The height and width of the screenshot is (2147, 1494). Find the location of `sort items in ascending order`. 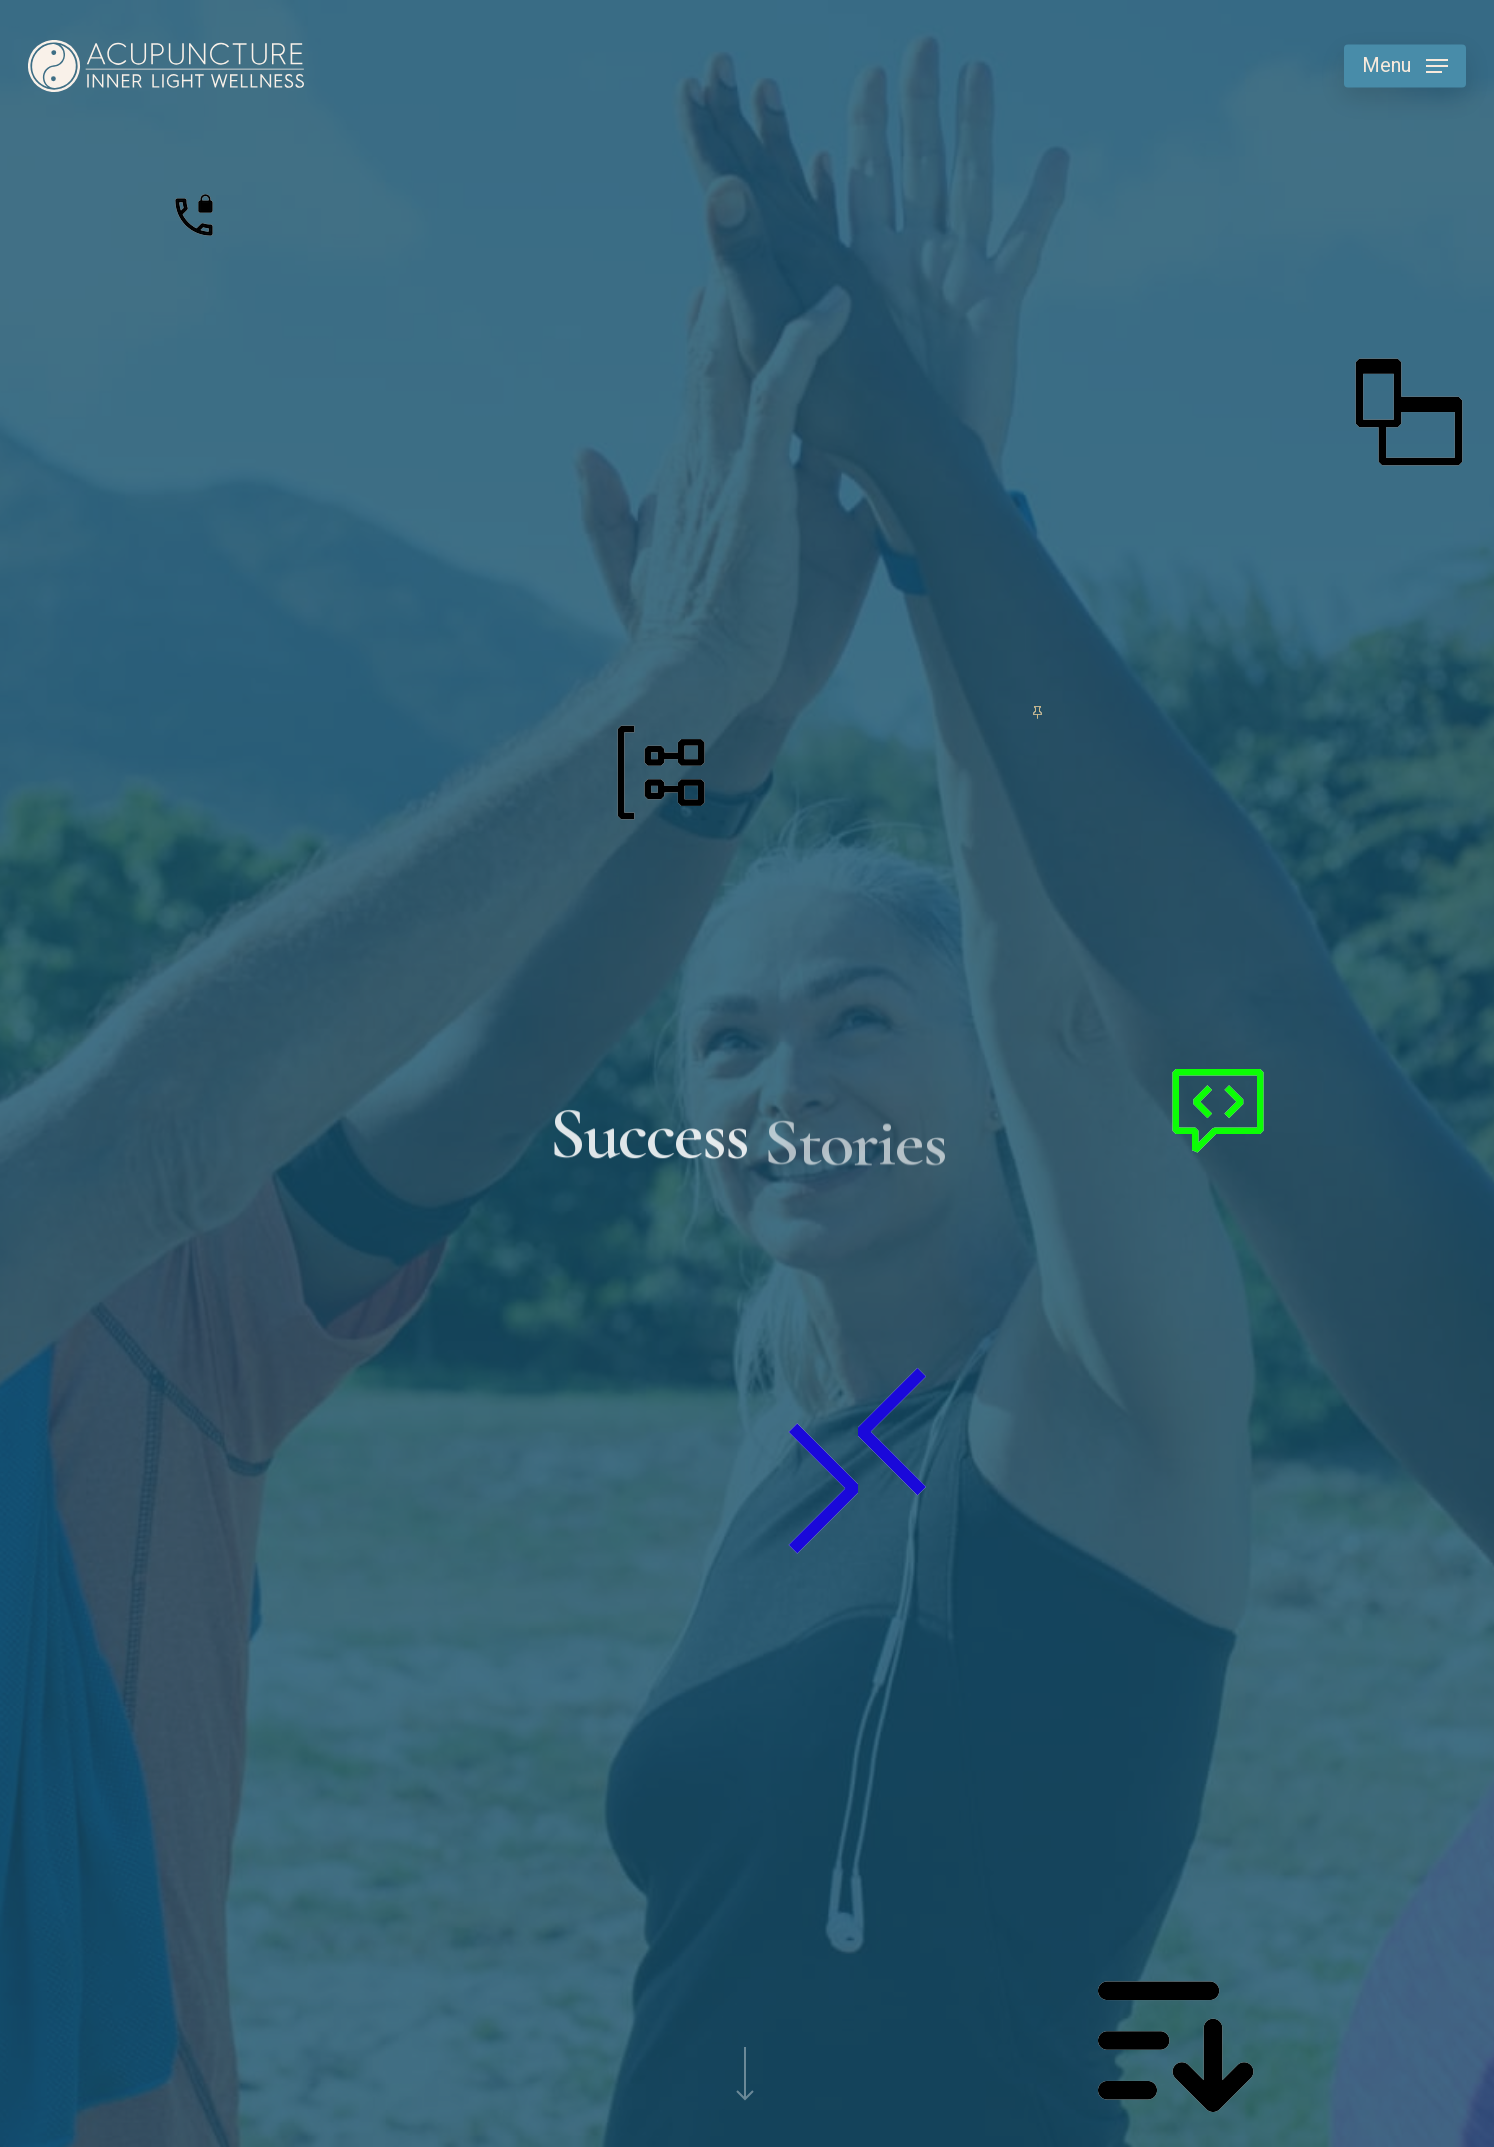

sort items in ascending order is located at coordinates (1169, 2040).